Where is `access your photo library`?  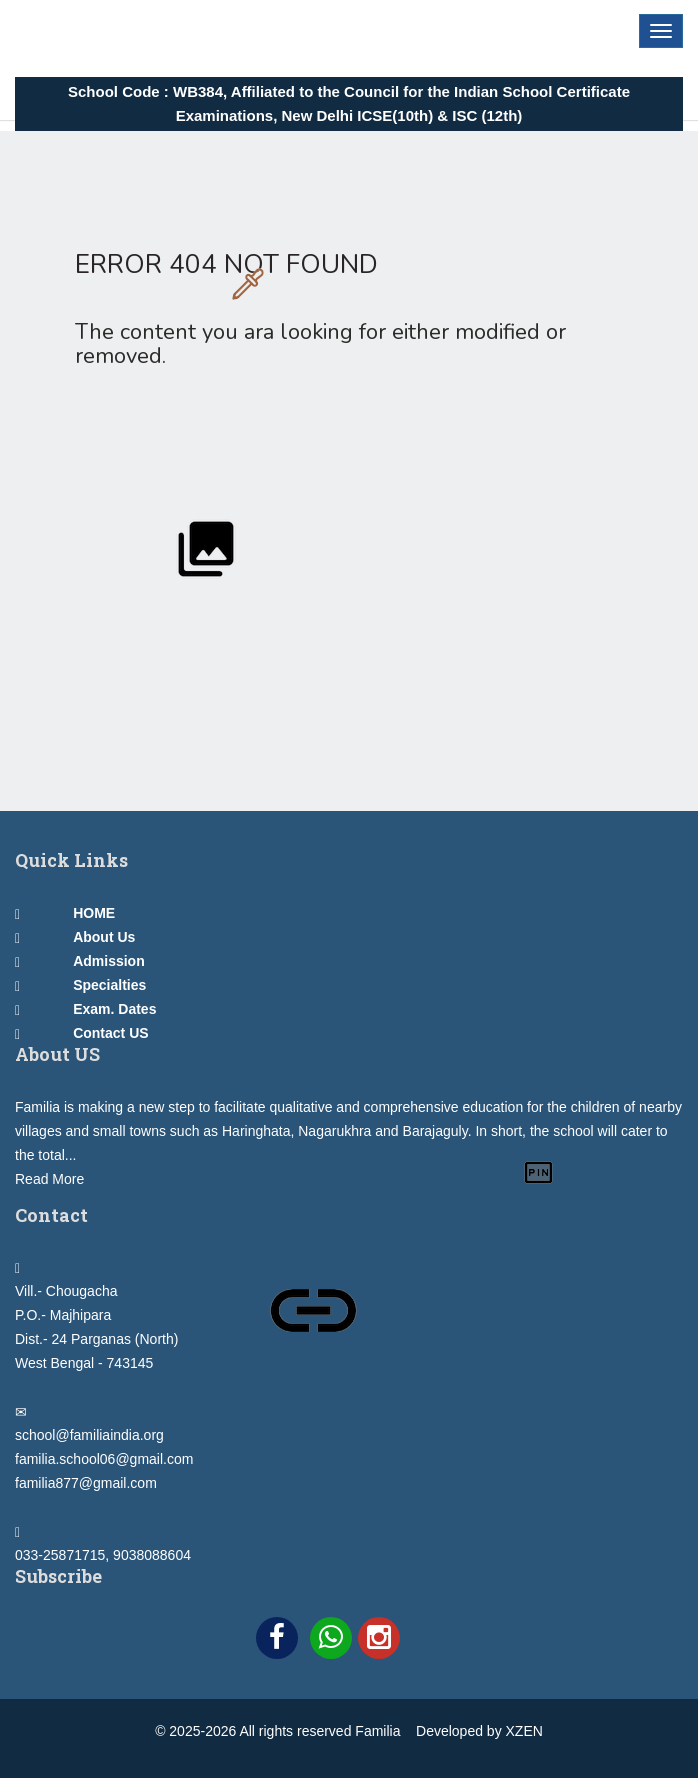 access your photo library is located at coordinates (206, 549).